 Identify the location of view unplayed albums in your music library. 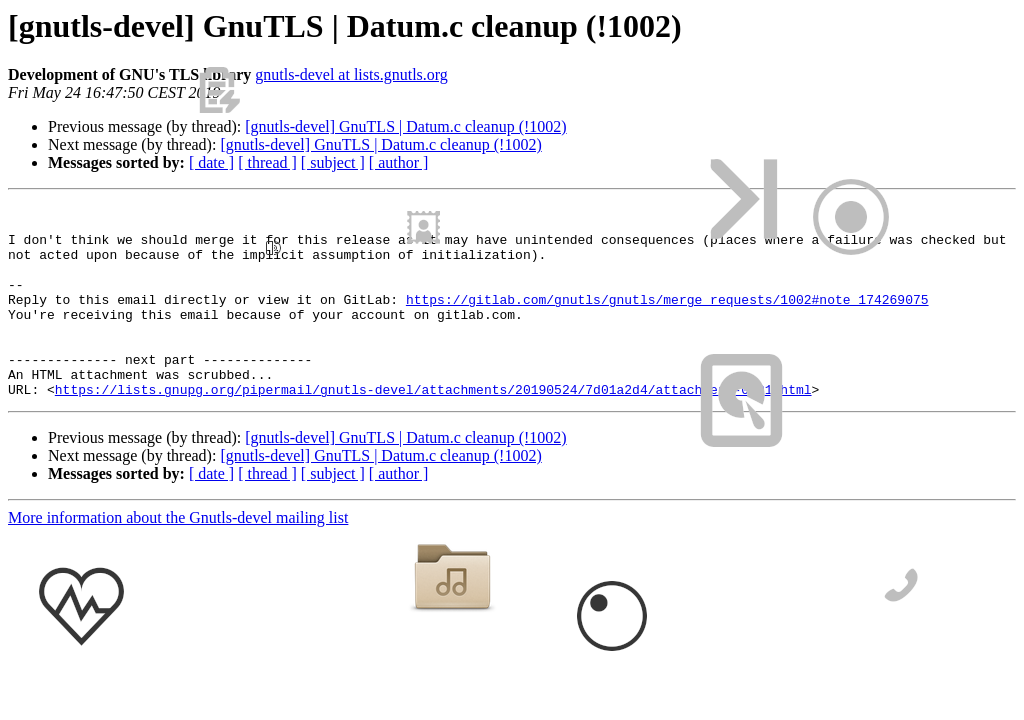
(273, 248).